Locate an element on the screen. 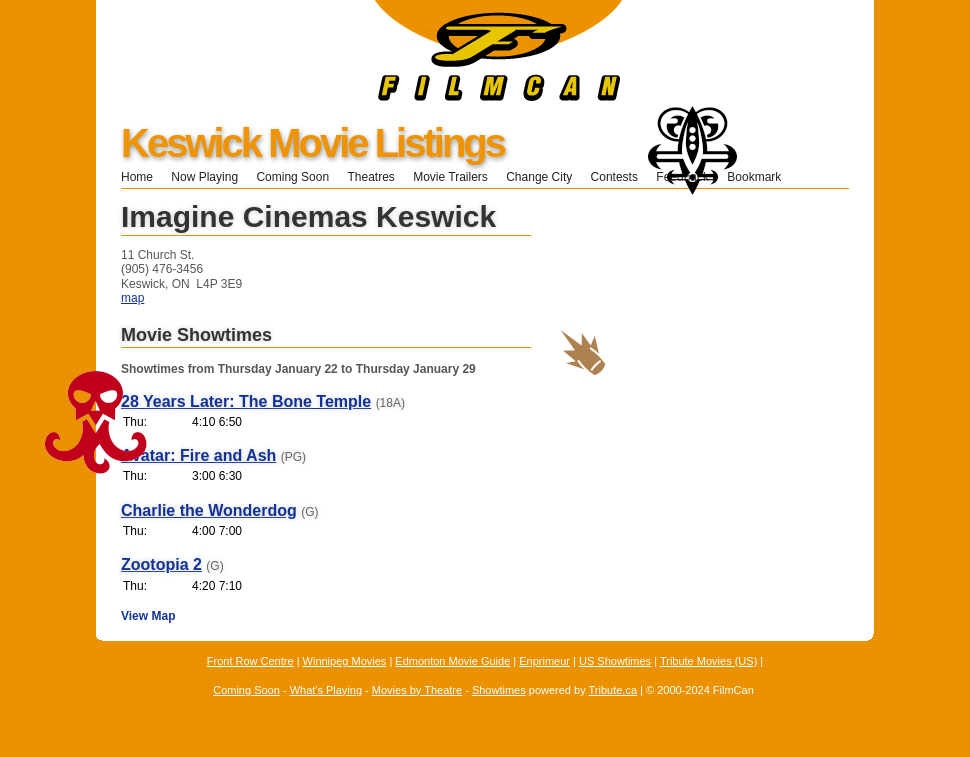  select cthulhu or eldritch horror faction is located at coordinates (95, 422).